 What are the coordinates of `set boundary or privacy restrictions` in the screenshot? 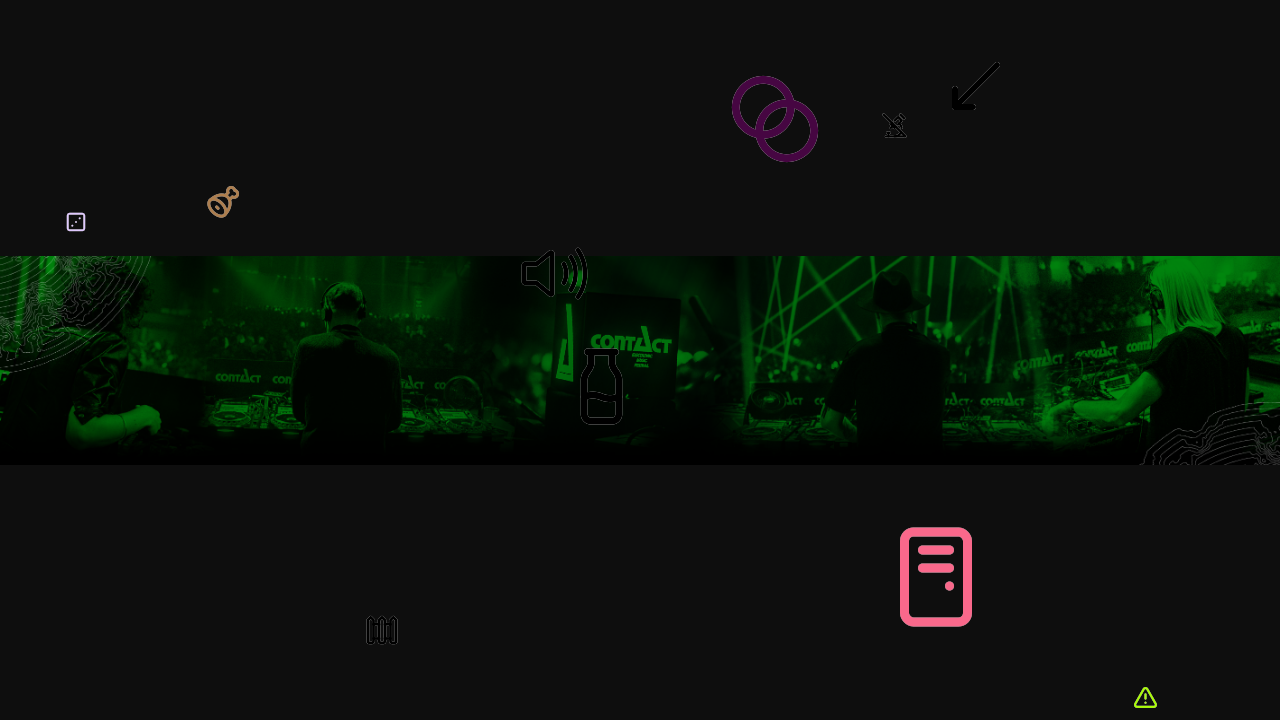 It's located at (382, 630).